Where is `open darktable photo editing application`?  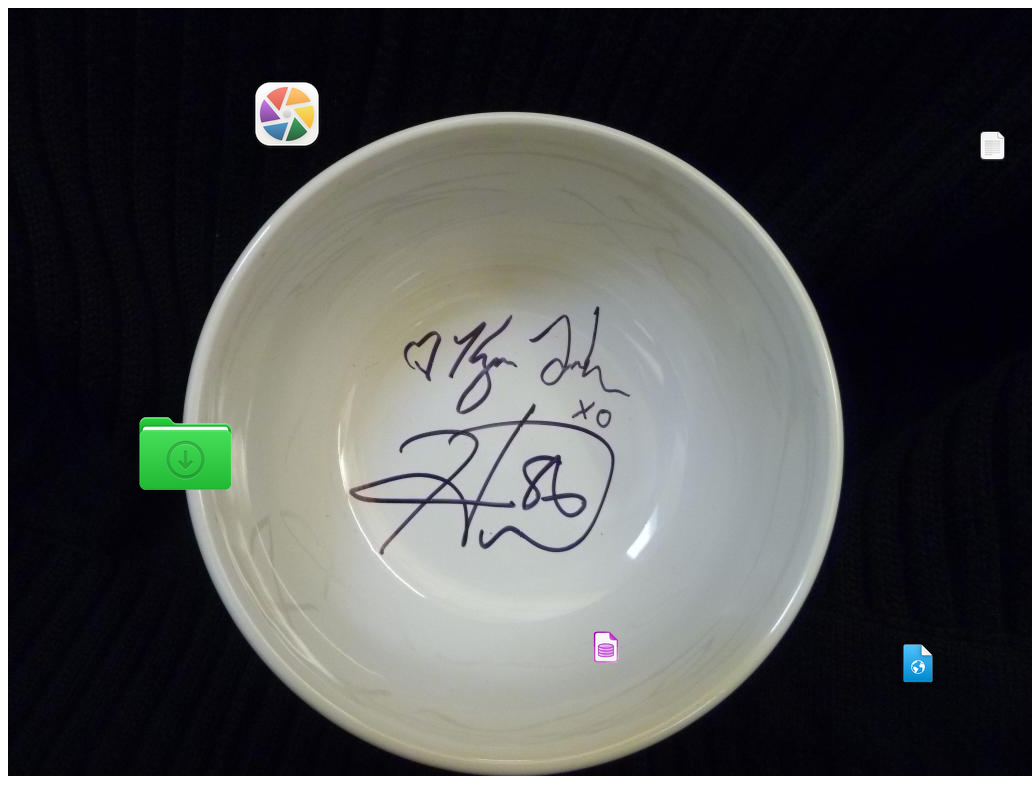 open darktable photo editing application is located at coordinates (287, 114).